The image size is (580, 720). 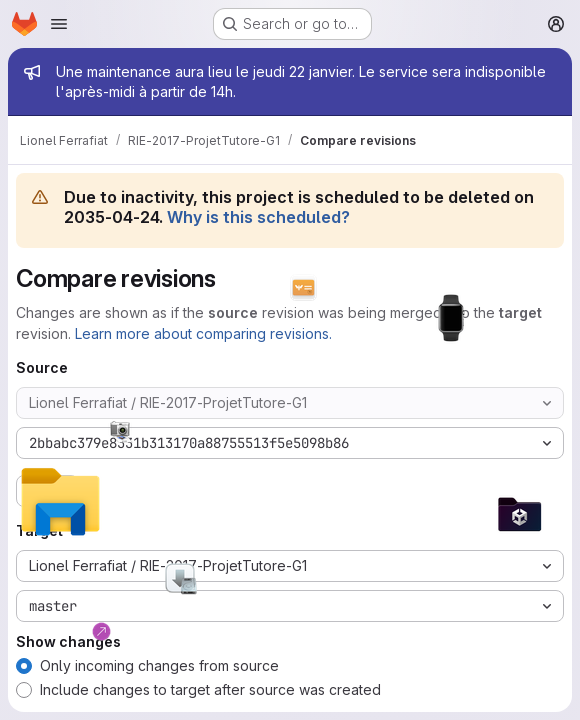 What do you see at coordinates (120, 432) in the screenshot?
I see `convert scanned images to PDF format` at bounding box center [120, 432].